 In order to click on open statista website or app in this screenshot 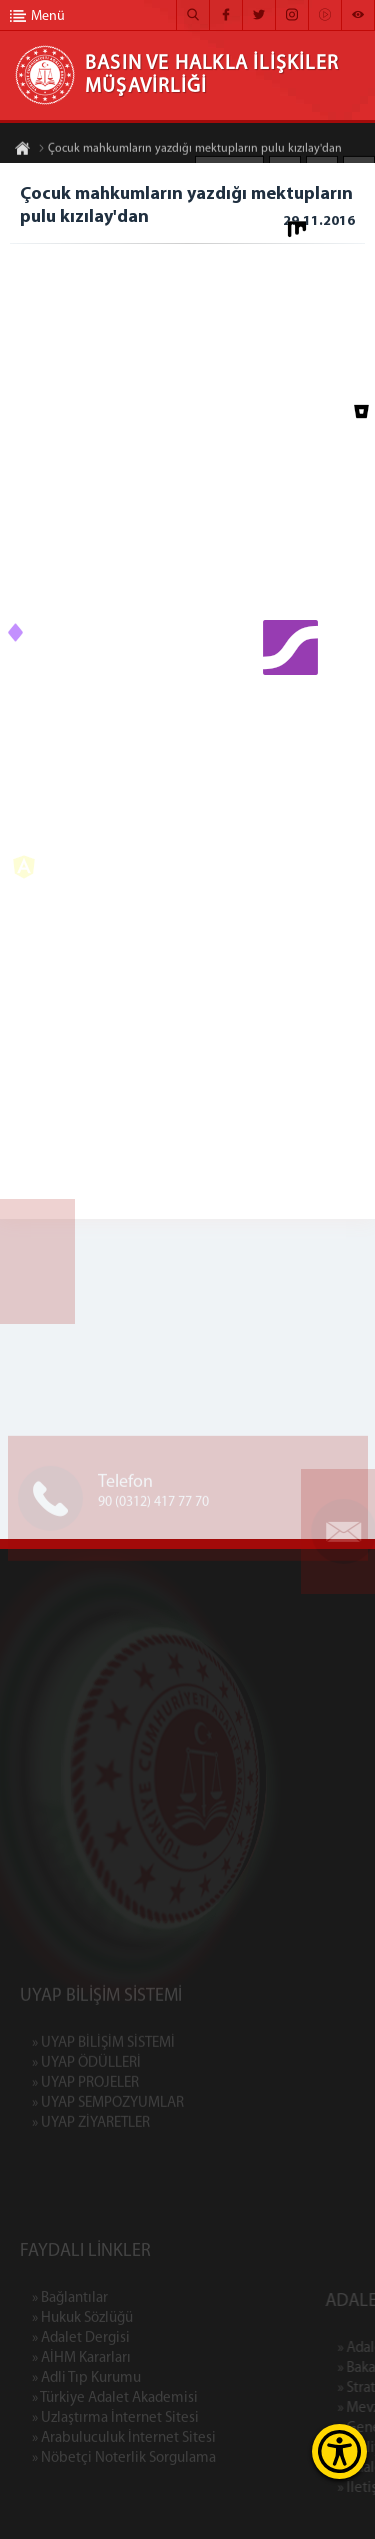, I will do `click(290, 647)`.